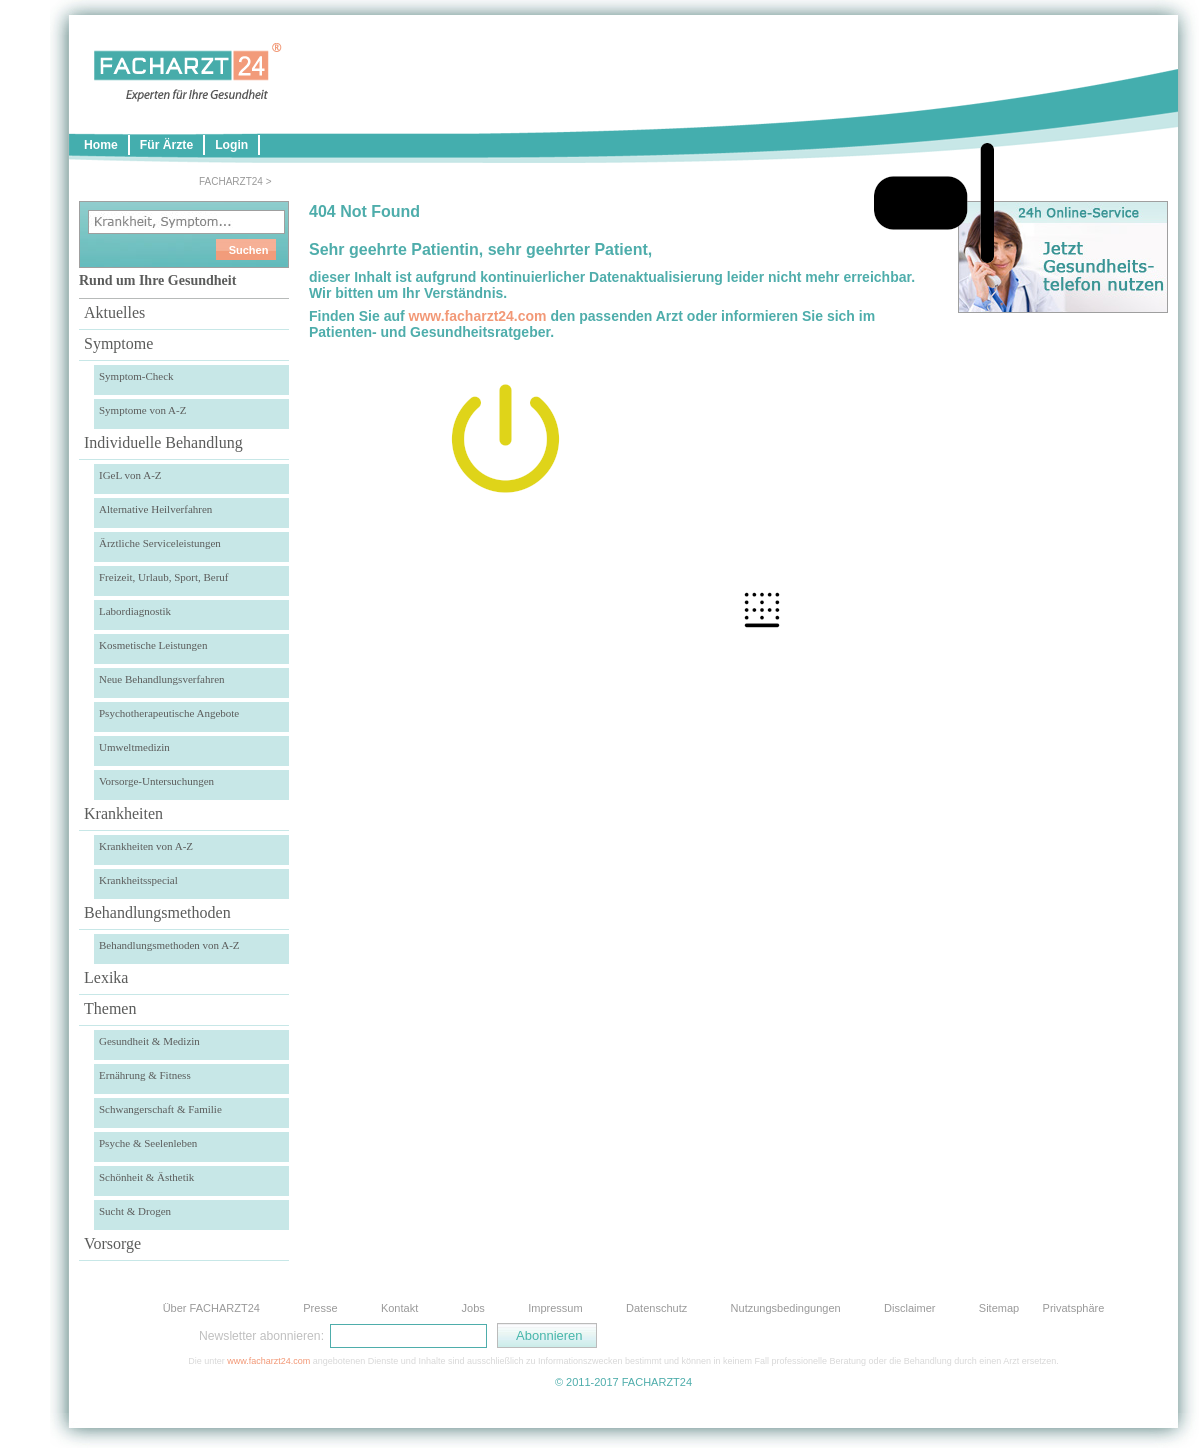  Describe the element at coordinates (505, 439) in the screenshot. I see `turn device on or off` at that location.